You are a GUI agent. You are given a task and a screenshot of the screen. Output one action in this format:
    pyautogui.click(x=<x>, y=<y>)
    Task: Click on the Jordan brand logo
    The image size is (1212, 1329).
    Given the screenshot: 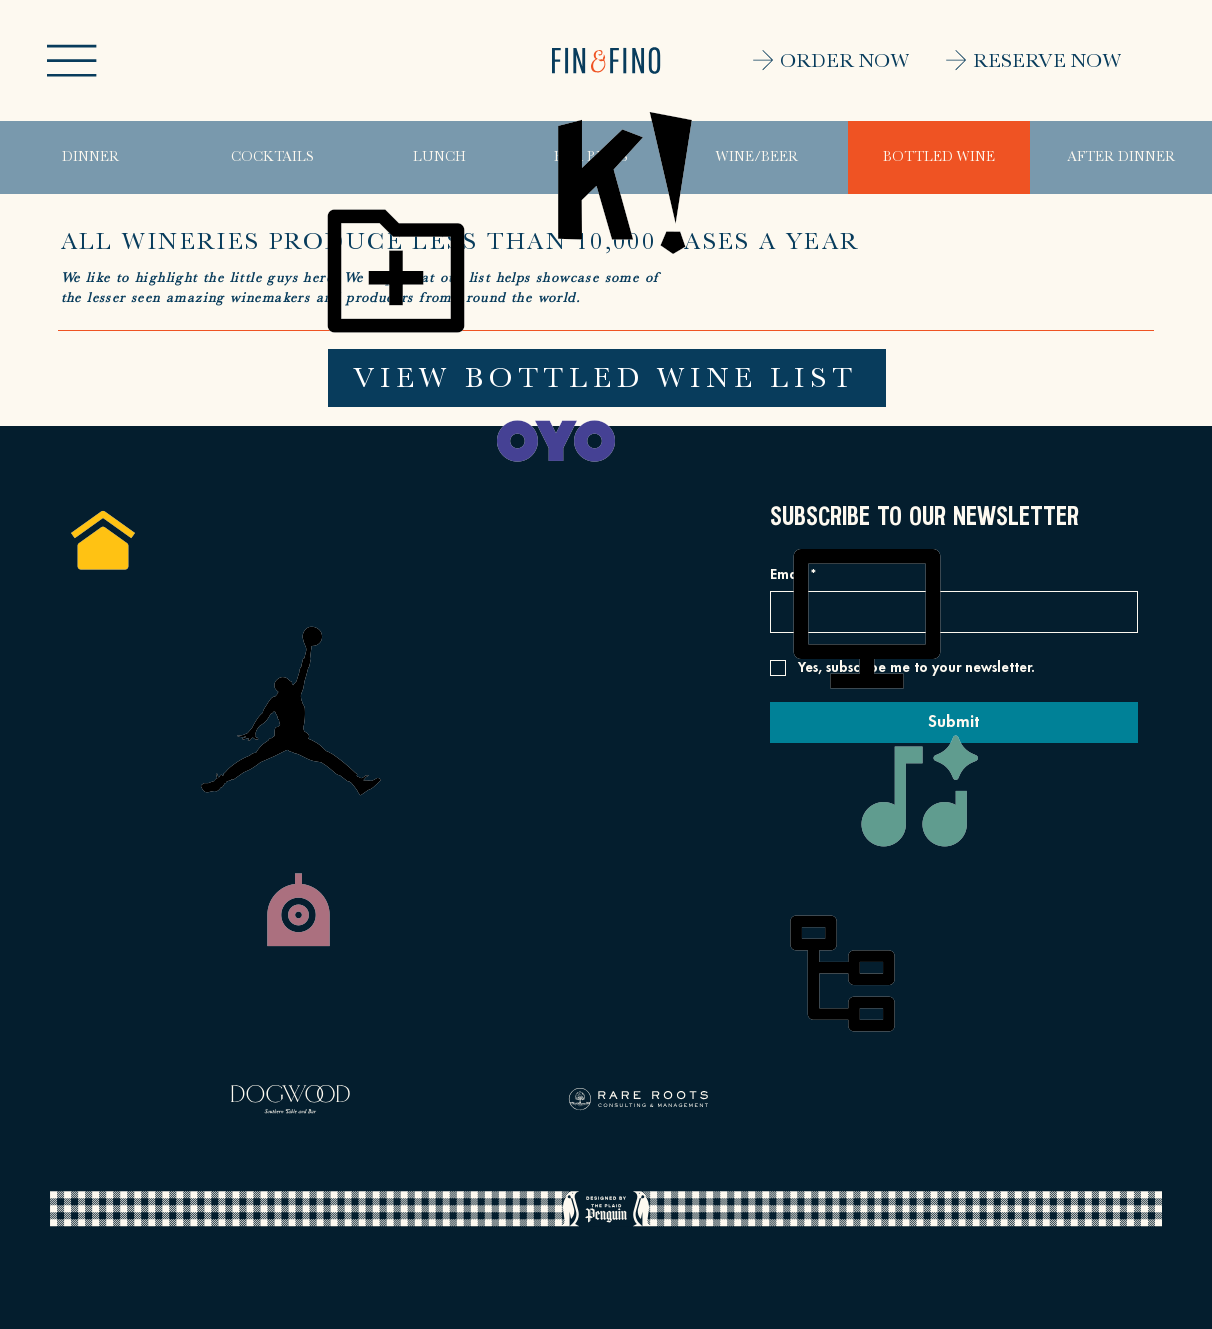 What is the action you would take?
    pyautogui.click(x=291, y=711)
    